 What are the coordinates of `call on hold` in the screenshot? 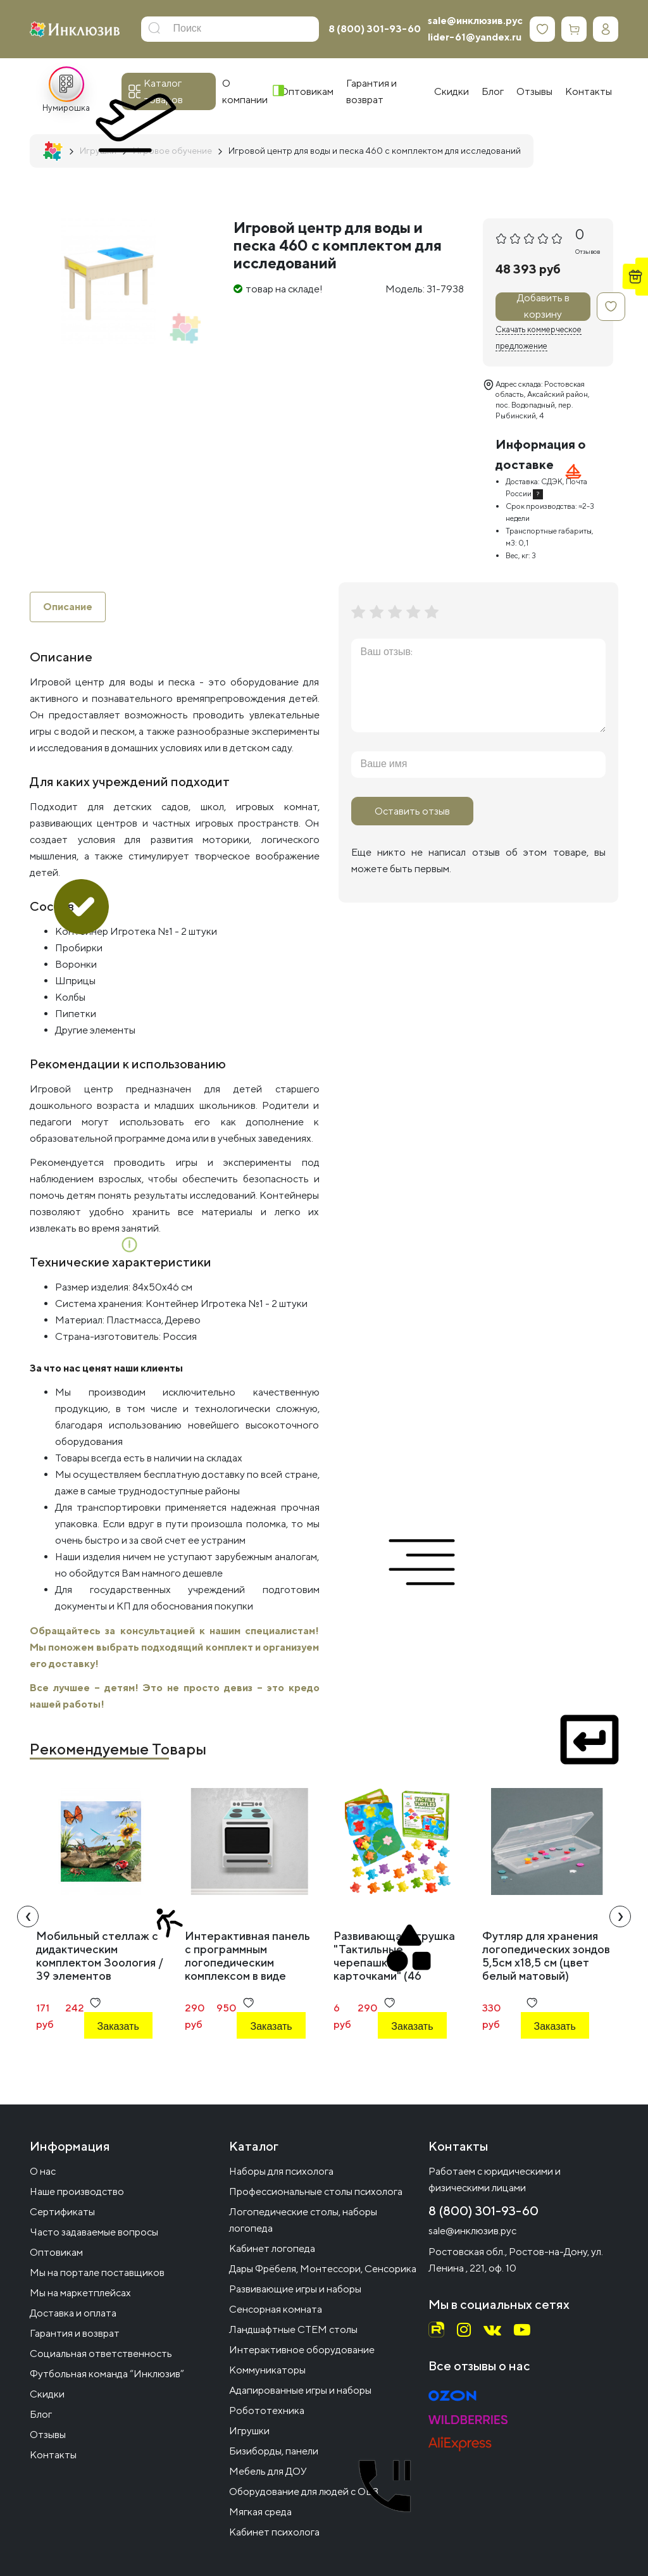 It's located at (385, 2486).